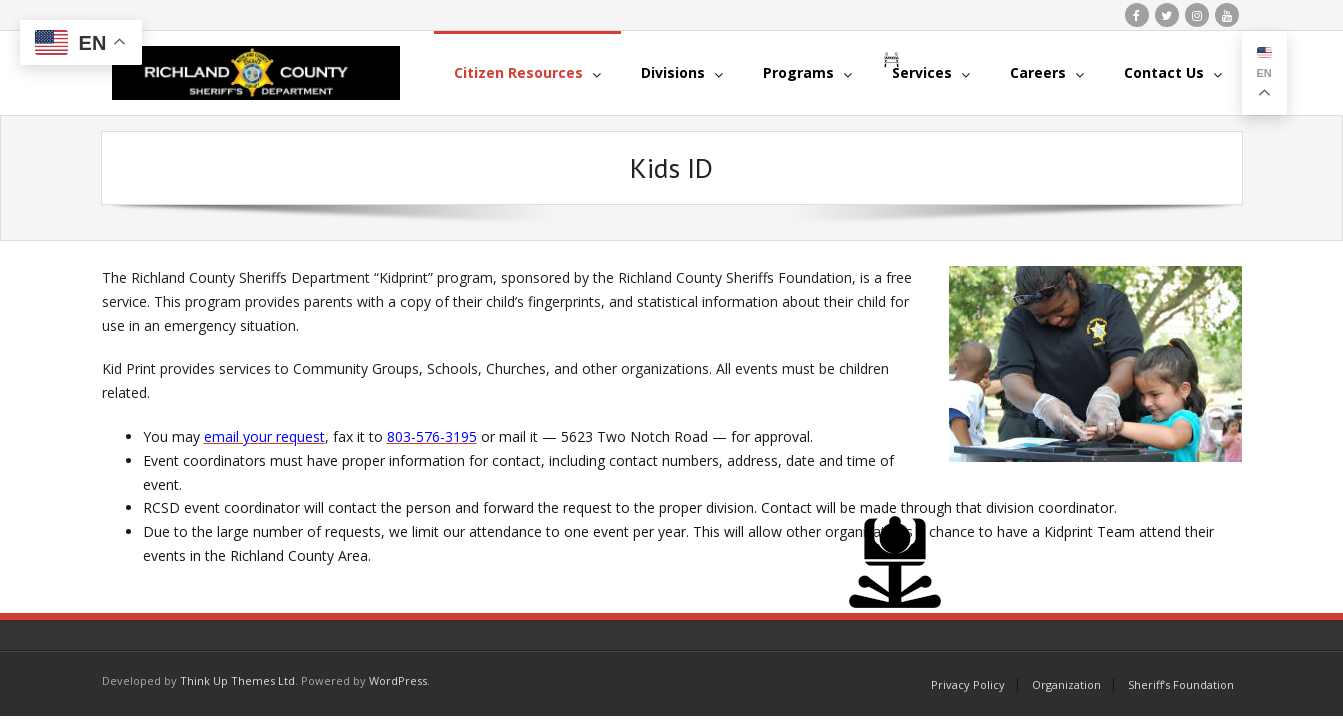 Image resolution: width=1343 pixels, height=720 pixels. What do you see at coordinates (891, 59) in the screenshot?
I see `indicates a blocked or restricted area` at bounding box center [891, 59].